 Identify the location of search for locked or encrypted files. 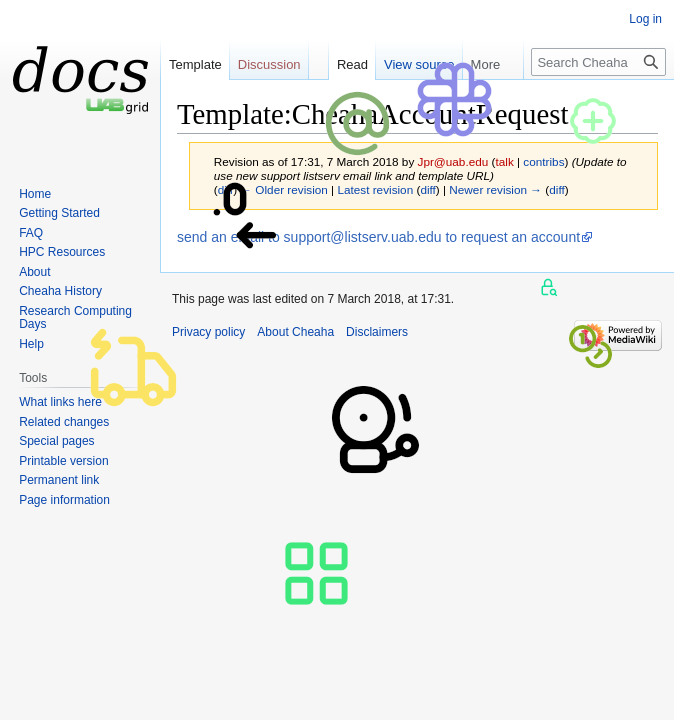
(548, 287).